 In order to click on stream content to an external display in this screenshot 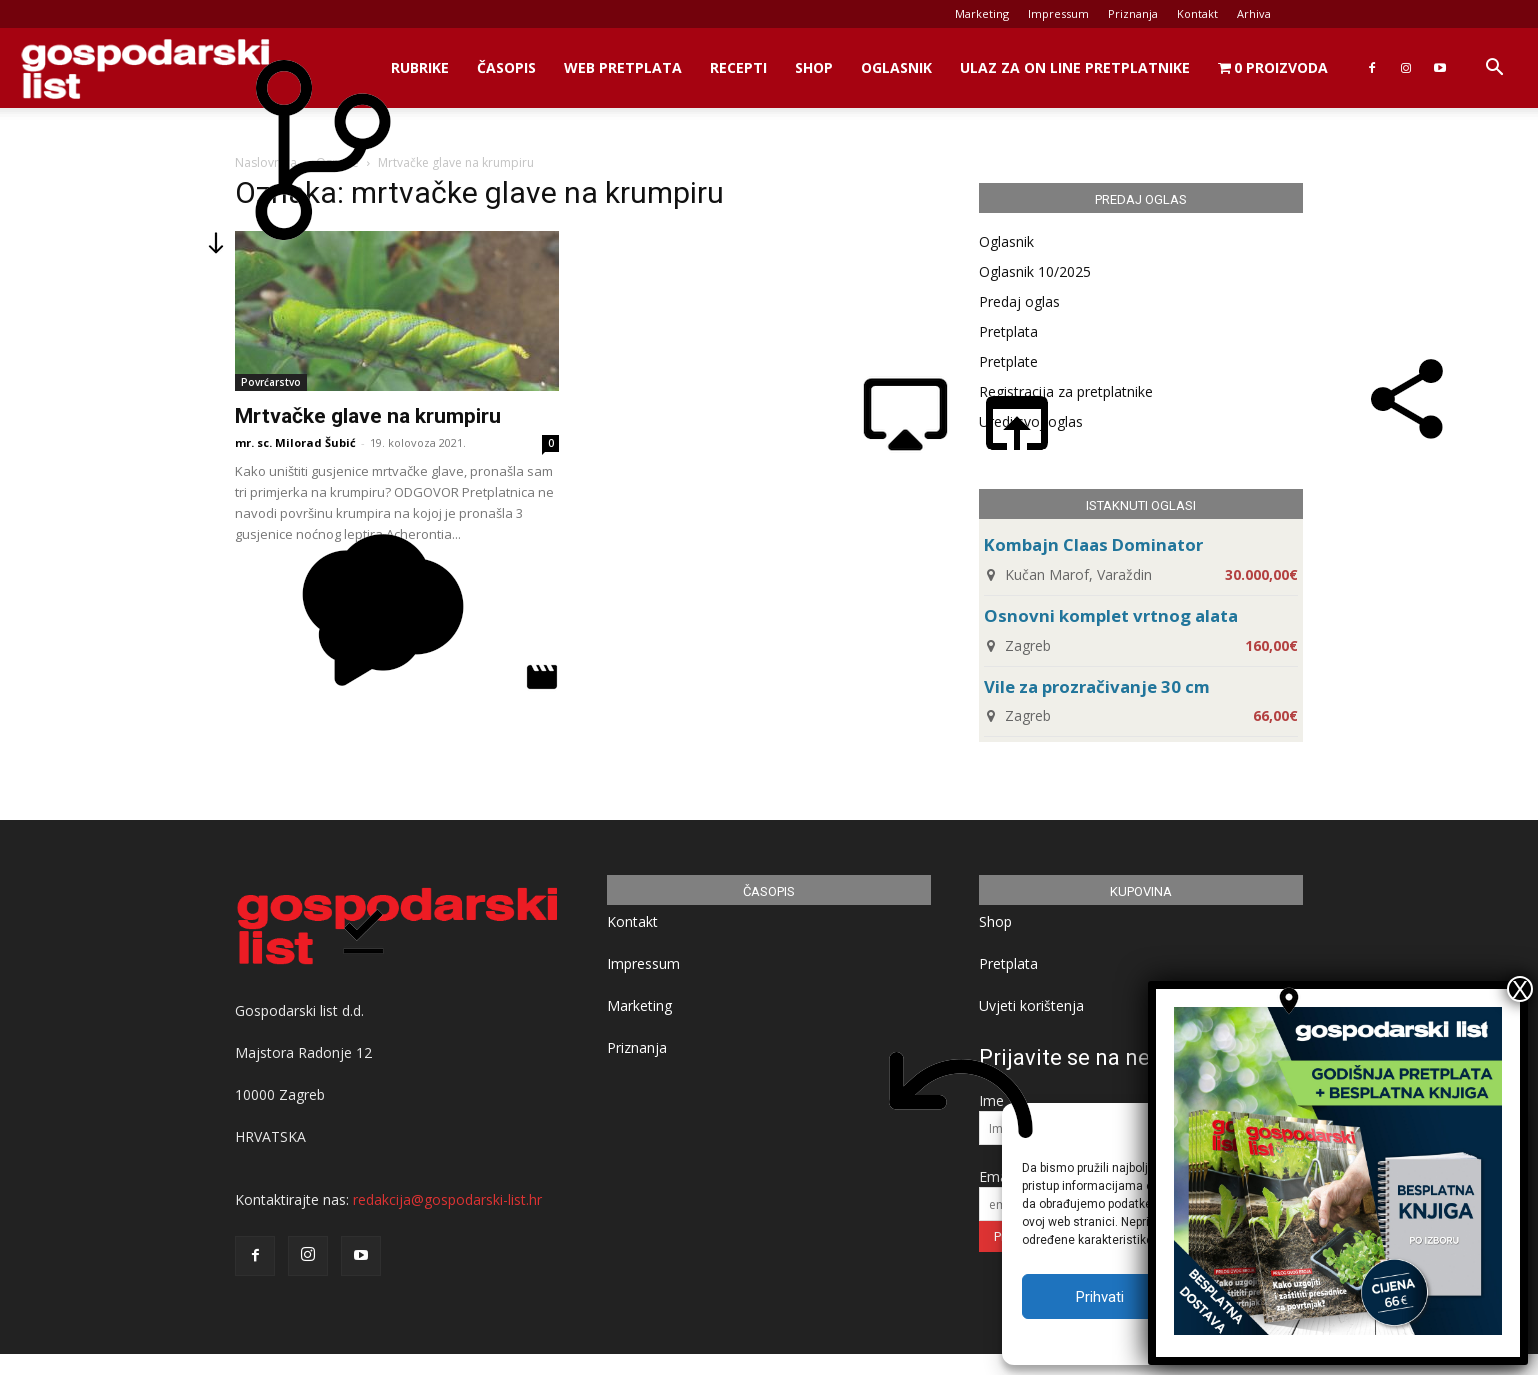, I will do `click(905, 412)`.